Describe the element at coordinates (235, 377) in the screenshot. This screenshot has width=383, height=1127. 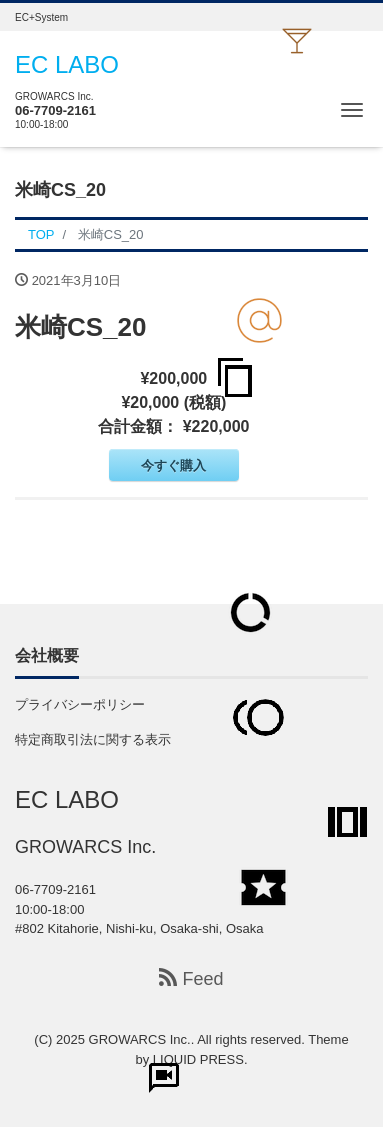
I see `copy to clipboard` at that location.